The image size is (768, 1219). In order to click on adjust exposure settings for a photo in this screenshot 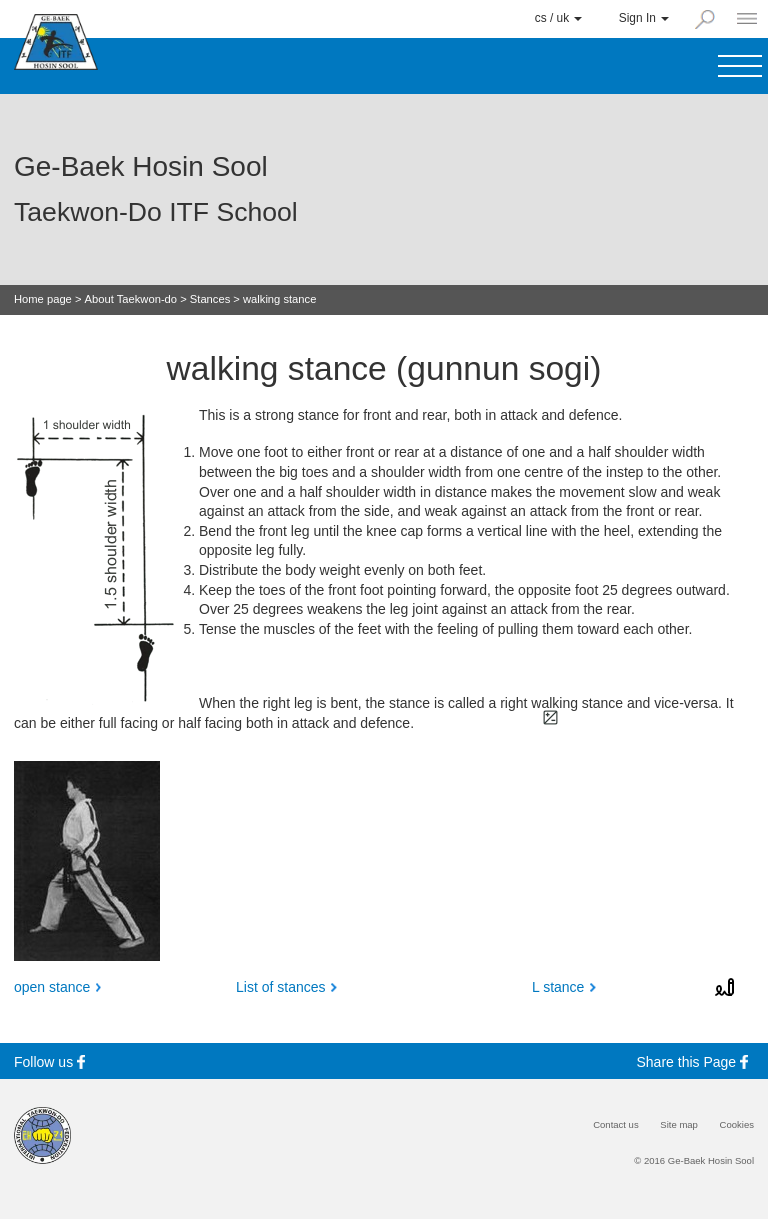, I will do `click(550, 717)`.